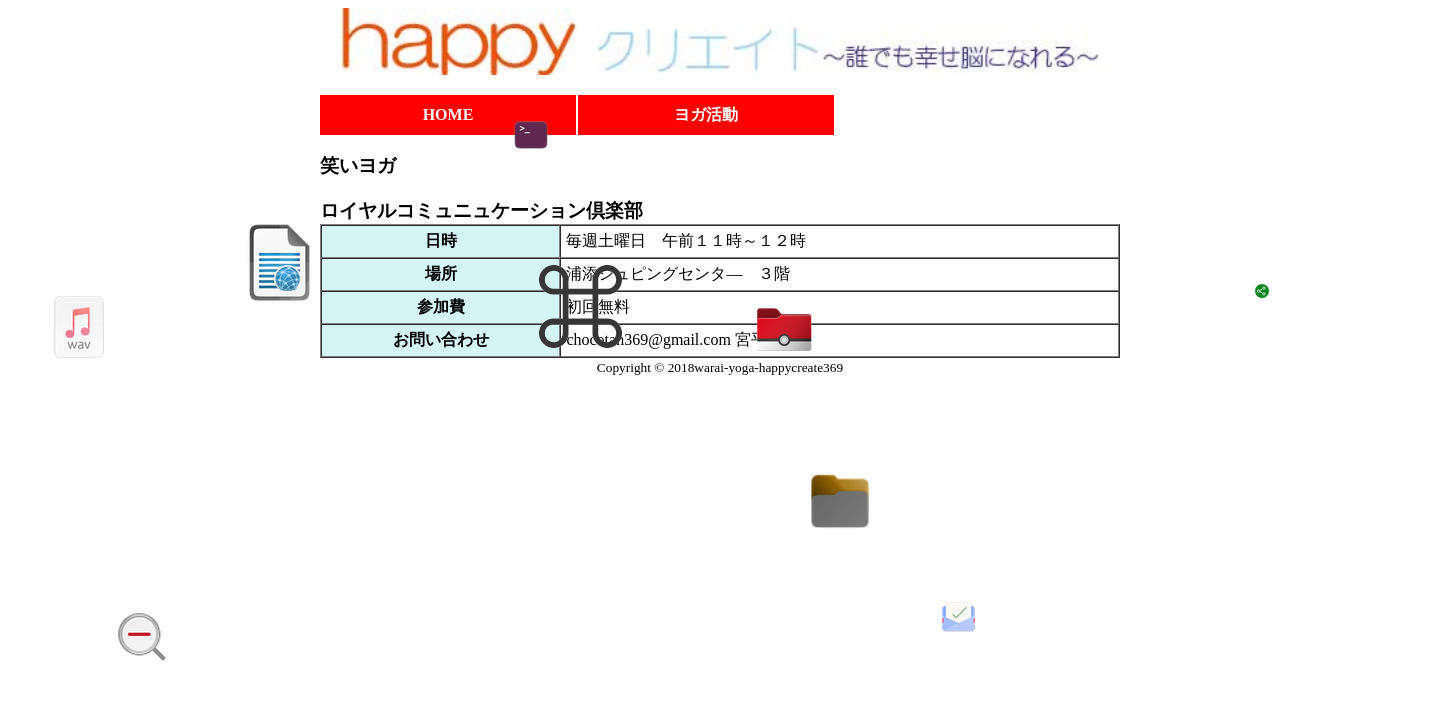  I want to click on zoom out on file or document view, so click(142, 637).